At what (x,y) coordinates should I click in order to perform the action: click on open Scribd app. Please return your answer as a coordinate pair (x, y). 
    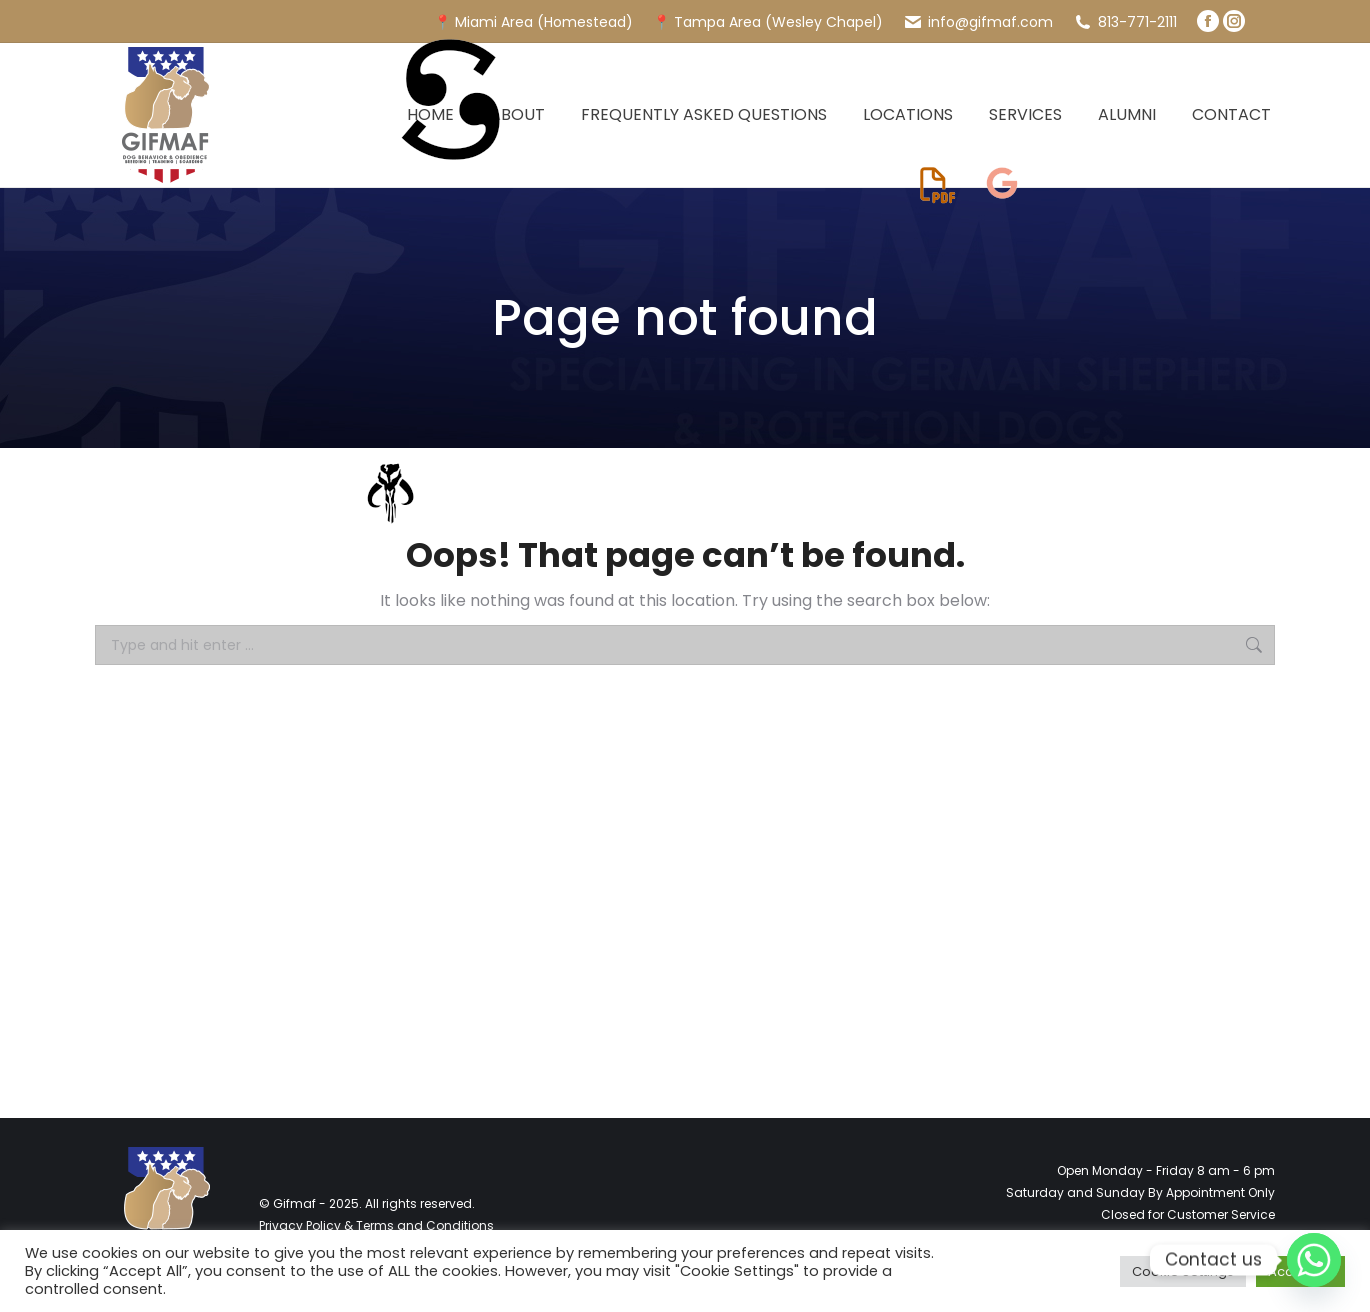
    Looking at the image, I should click on (450, 99).